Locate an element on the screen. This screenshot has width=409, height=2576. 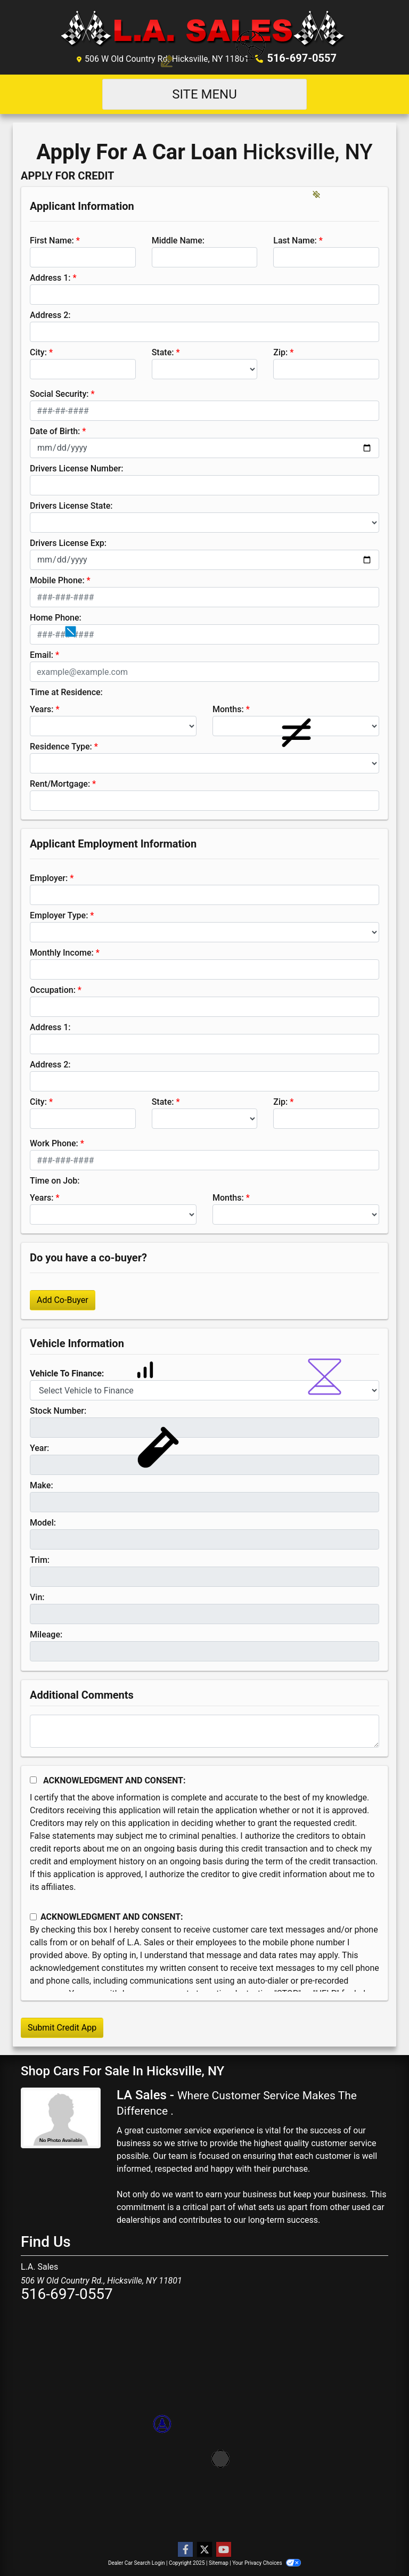
indicates values are not equal is located at coordinates (296, 732).